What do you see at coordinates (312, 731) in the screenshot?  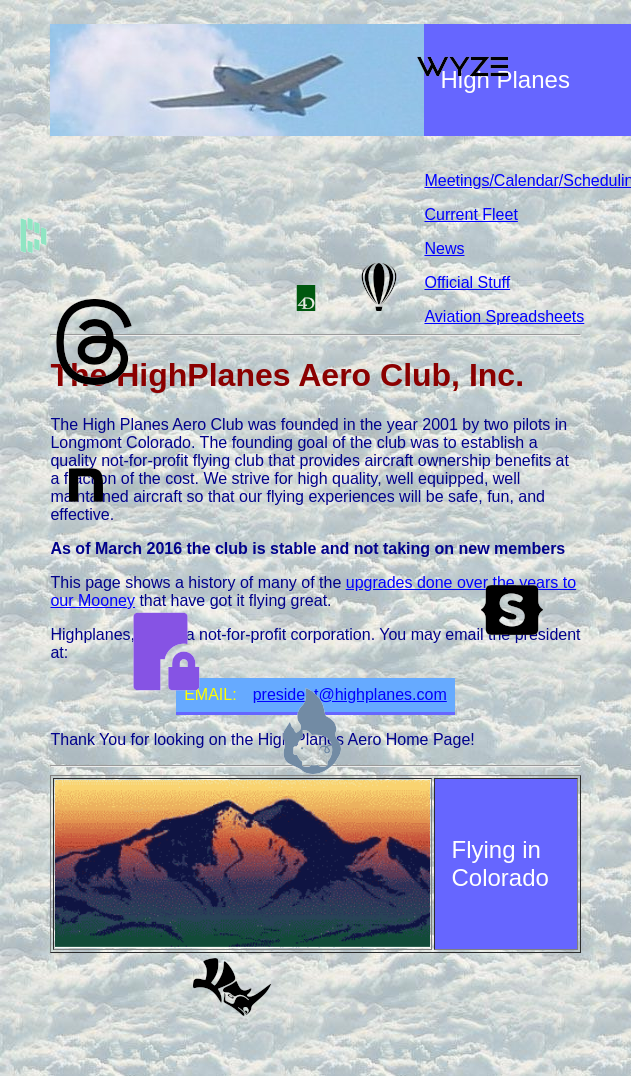 I see `open Firefly III personal finance manager` at bounding box center [312, 731].